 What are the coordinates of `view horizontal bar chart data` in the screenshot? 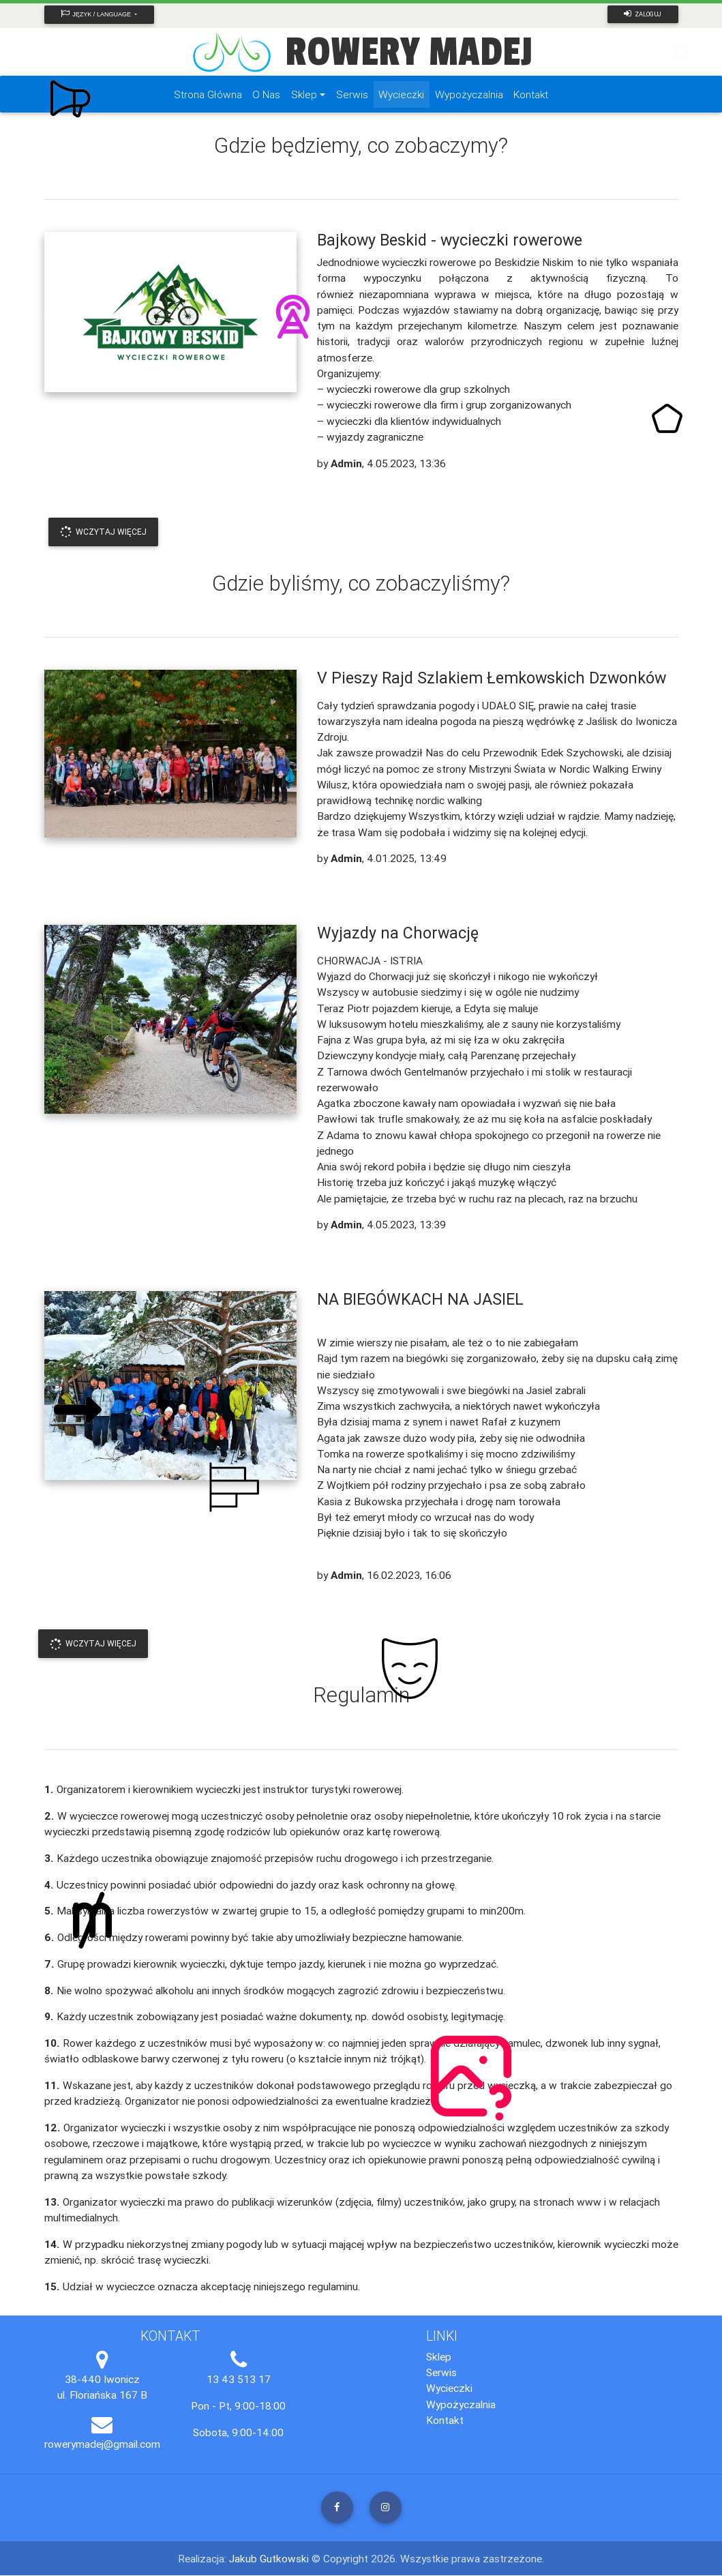 It's located at (232, 1487).